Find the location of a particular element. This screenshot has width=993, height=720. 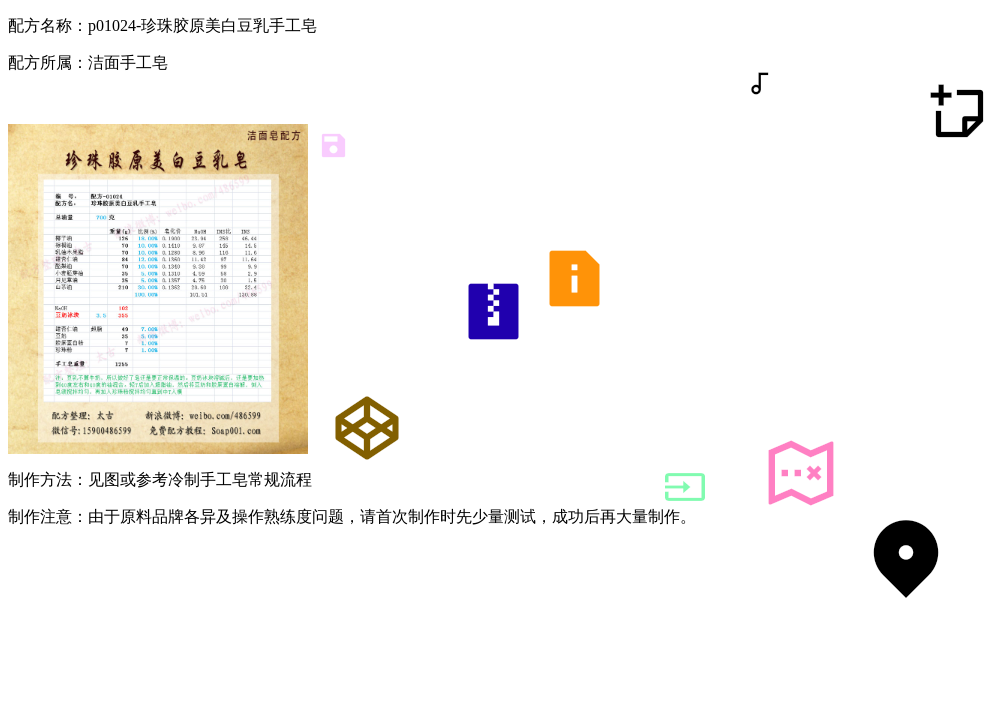

view location on map is located at coordinates (906, 556).